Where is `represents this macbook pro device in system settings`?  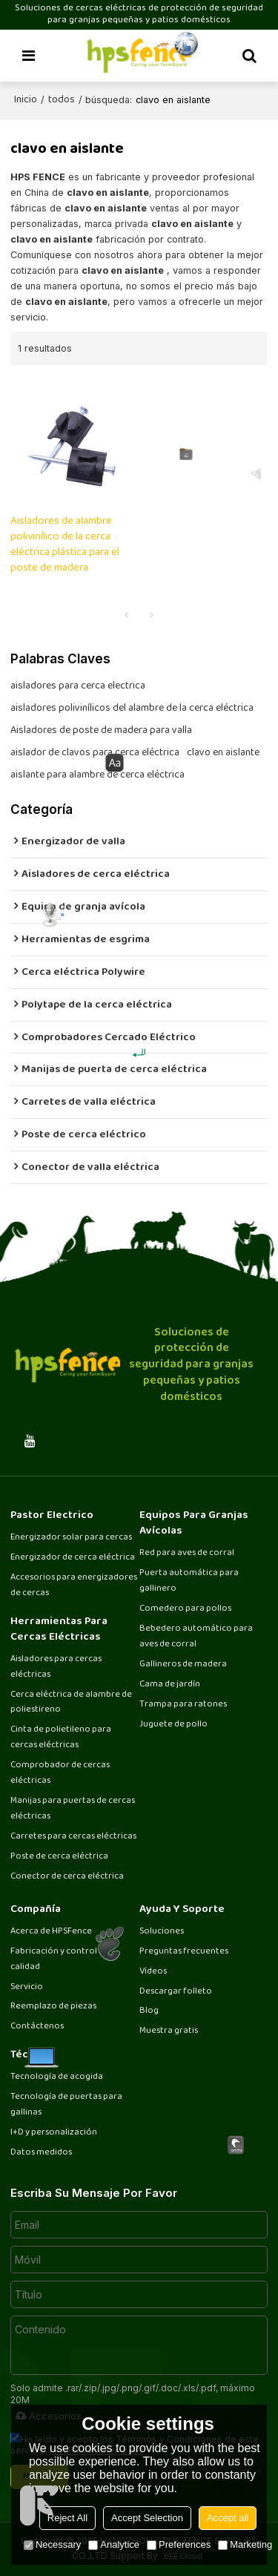 represents this macbook pro device in system settings is located at coordinates (42, 2057).